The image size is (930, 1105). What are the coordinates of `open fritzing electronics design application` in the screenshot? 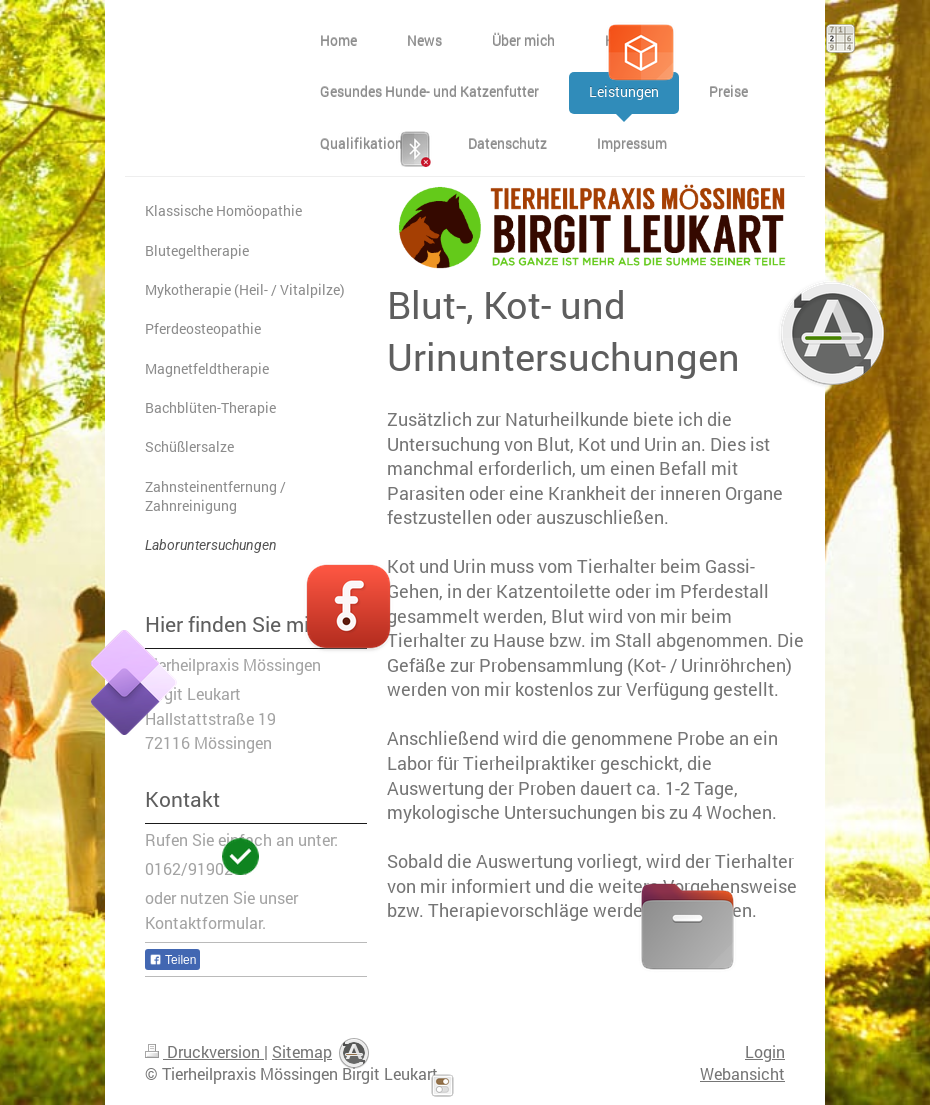 It's located at (348, 606).